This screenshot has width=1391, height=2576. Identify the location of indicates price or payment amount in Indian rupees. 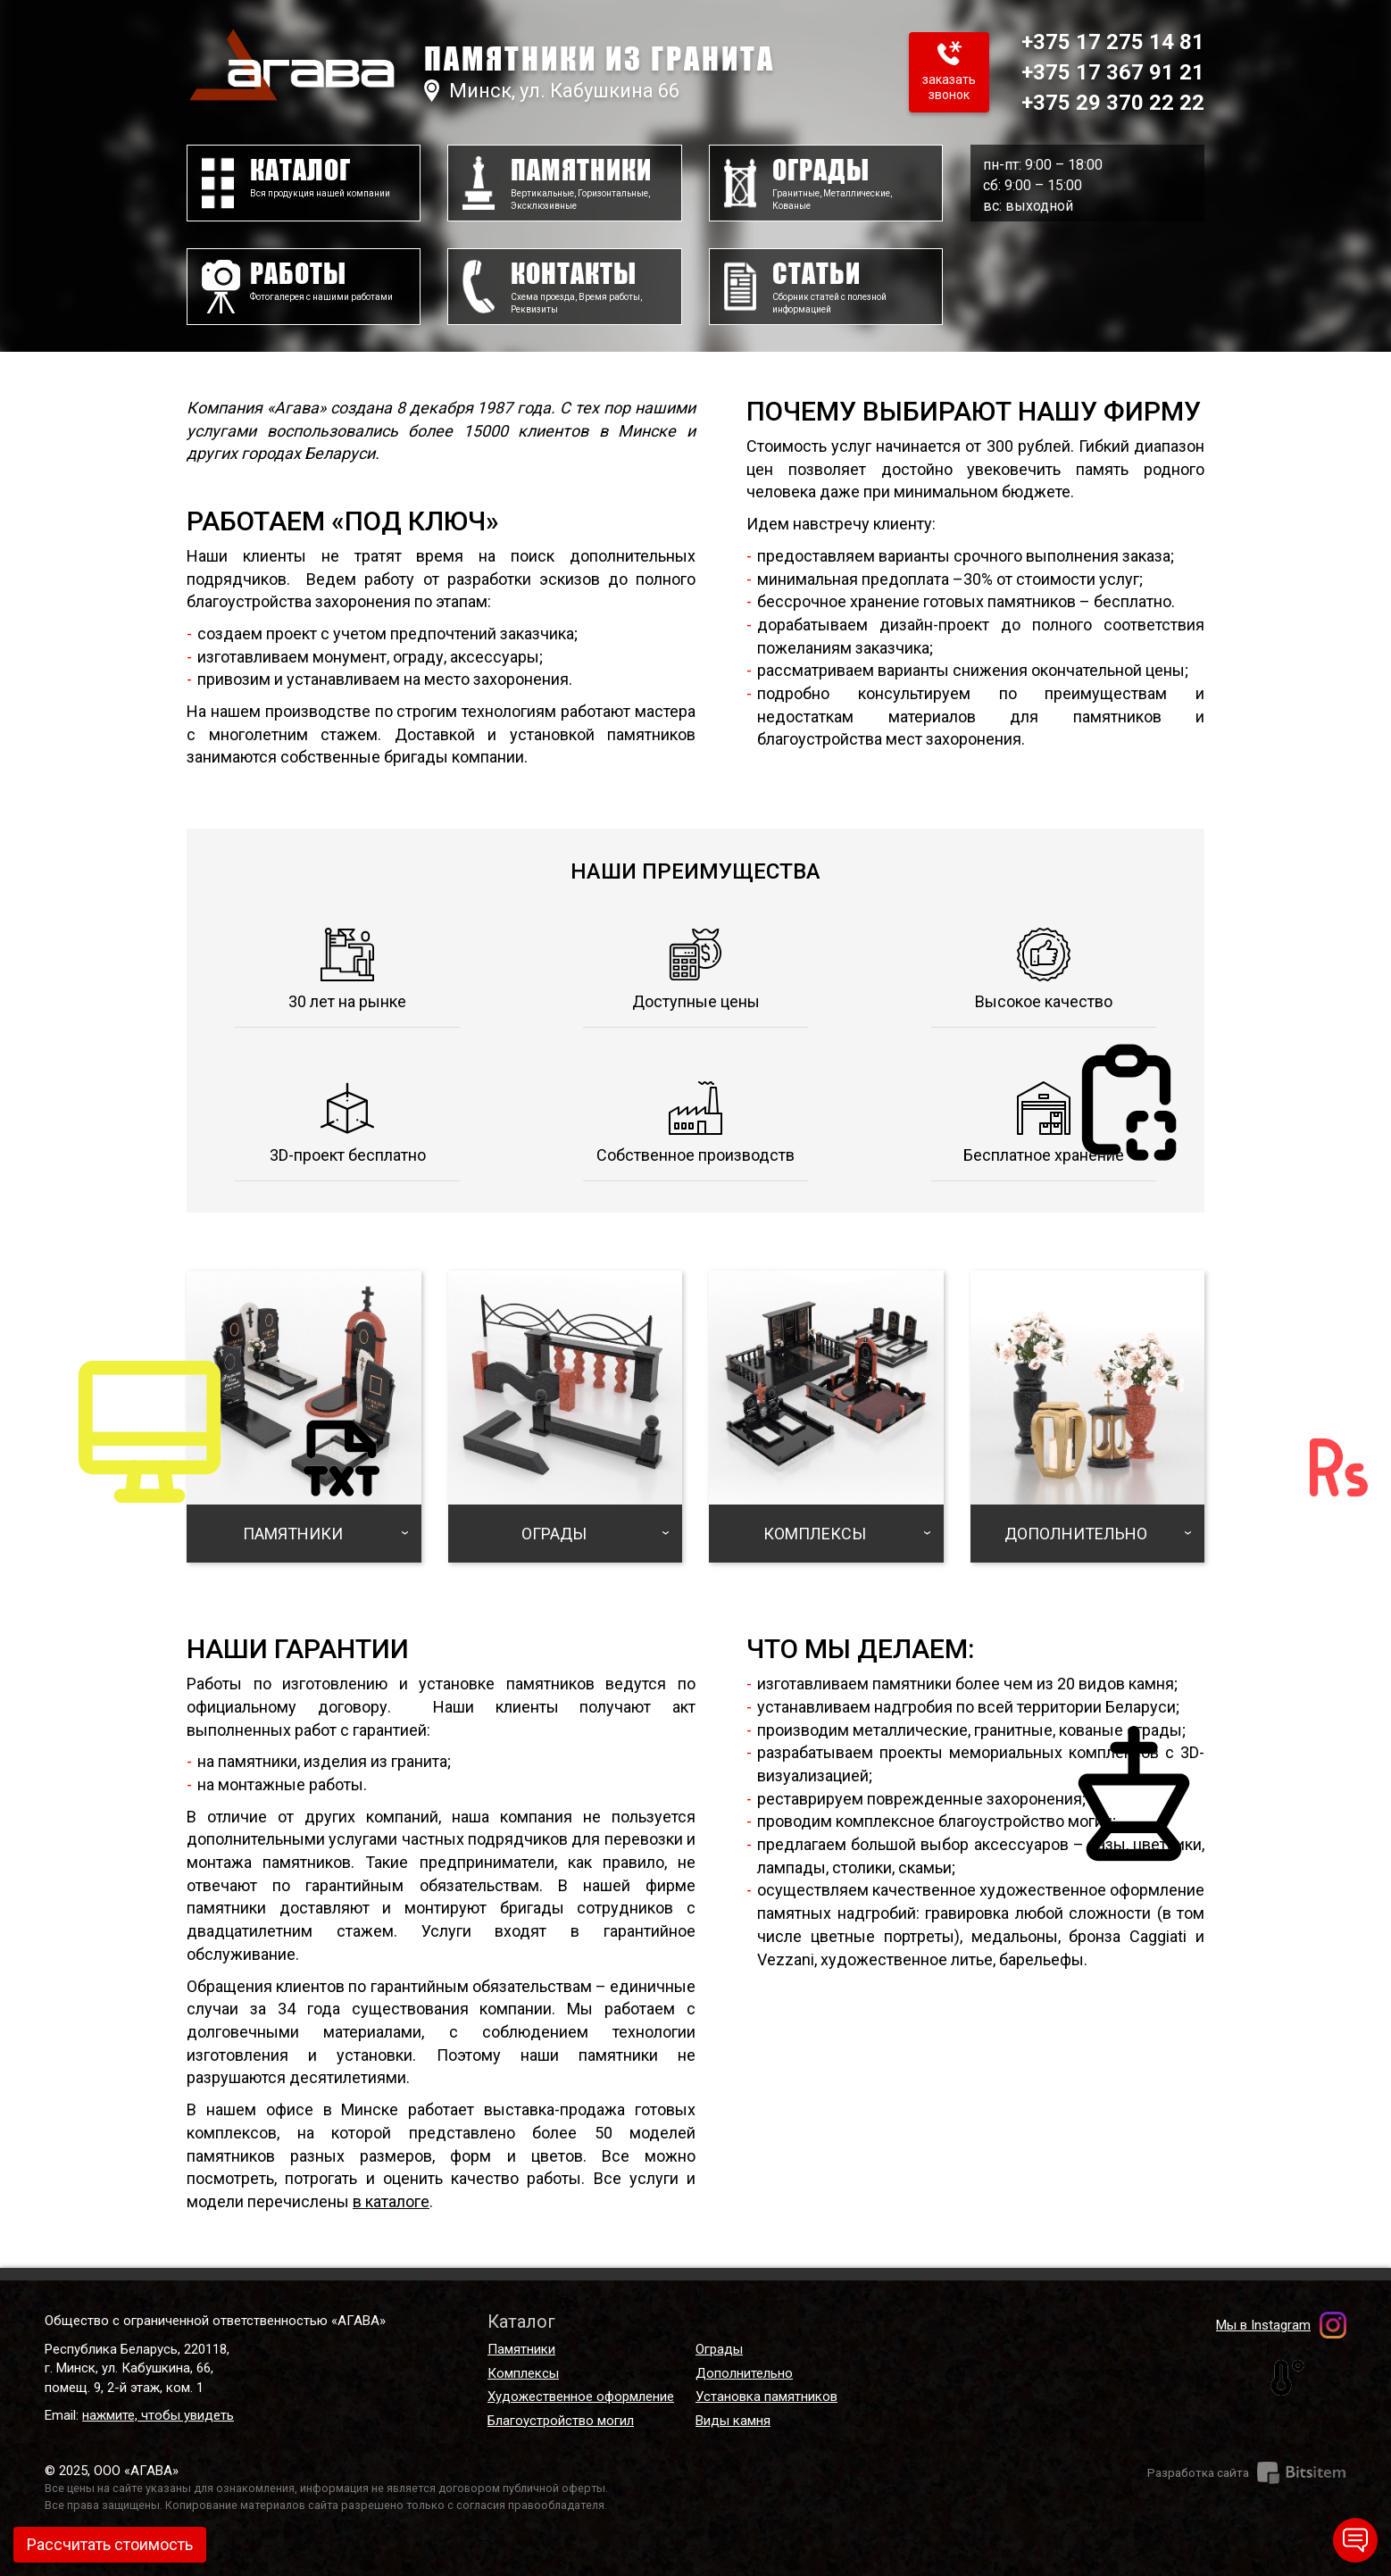
(1338, 1467).